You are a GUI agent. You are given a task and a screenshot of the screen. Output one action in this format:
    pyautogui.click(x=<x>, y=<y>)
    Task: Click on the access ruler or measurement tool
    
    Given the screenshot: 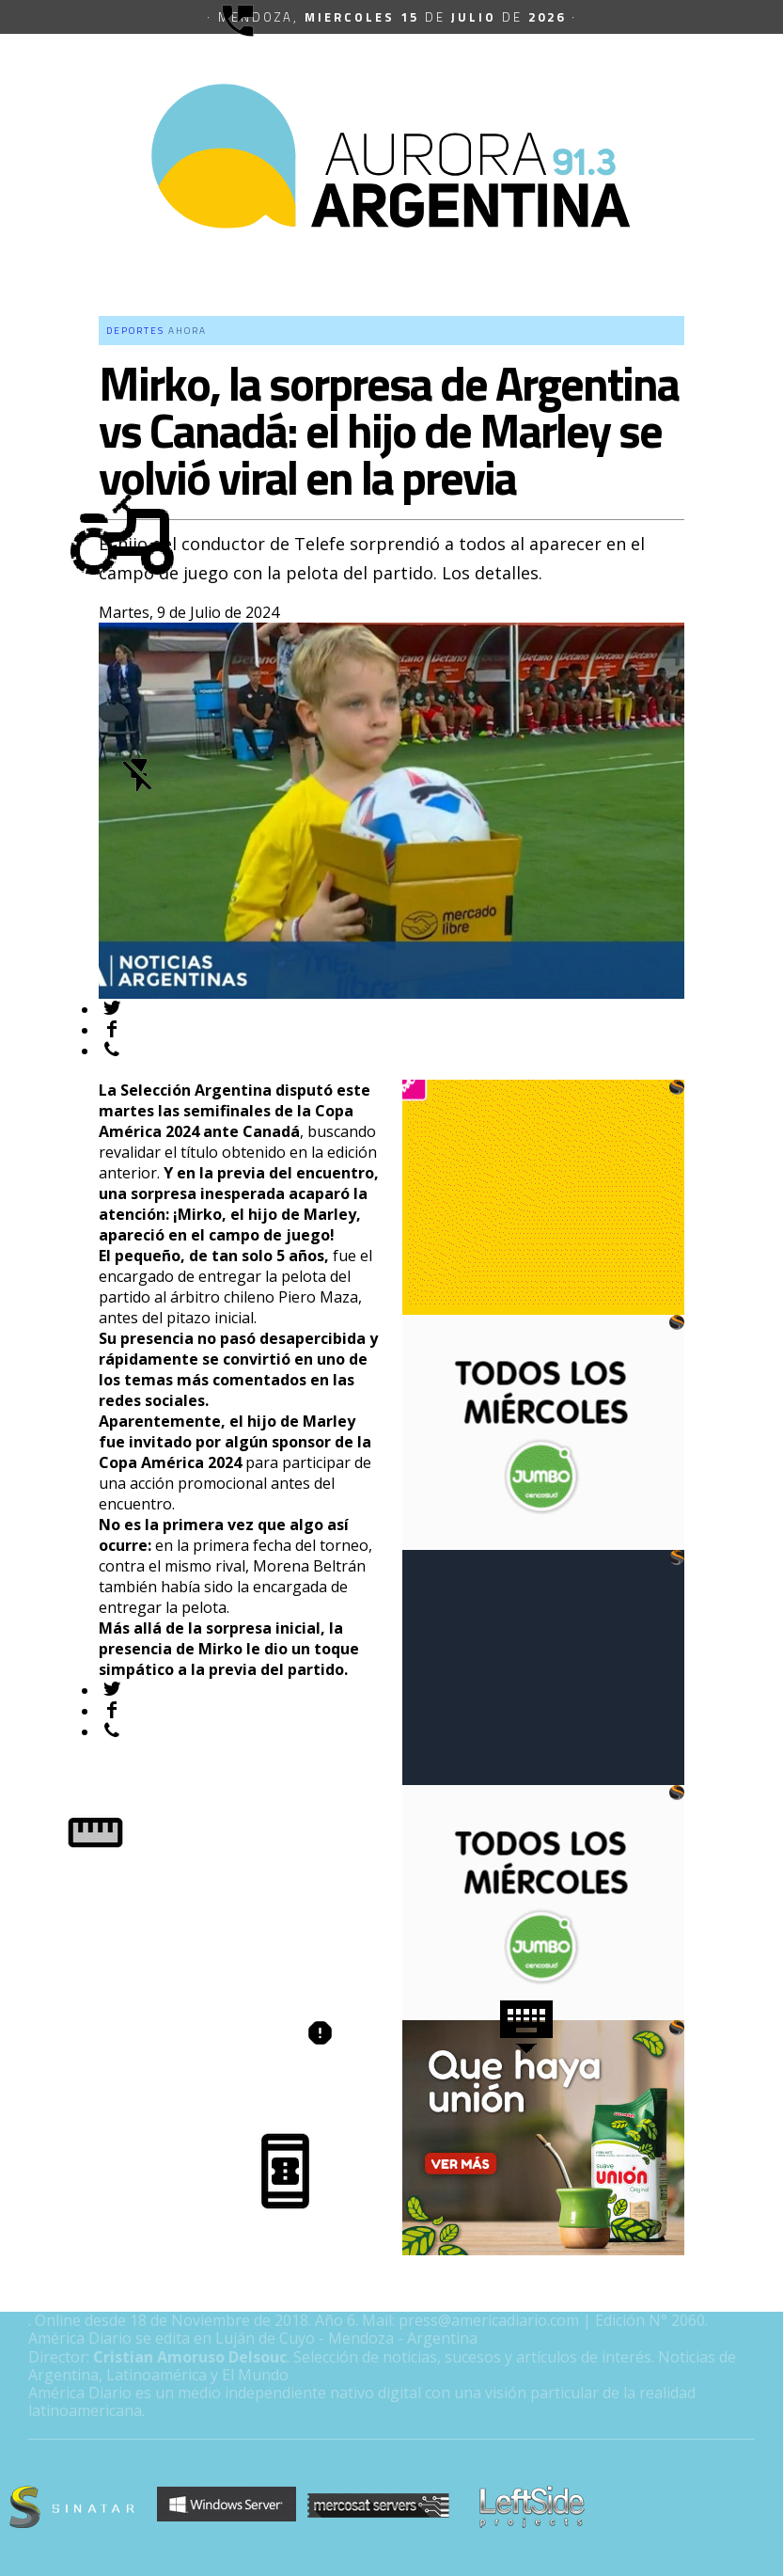 What is the action you would take?
    pyautogui.click(x=95, y=1832)
    